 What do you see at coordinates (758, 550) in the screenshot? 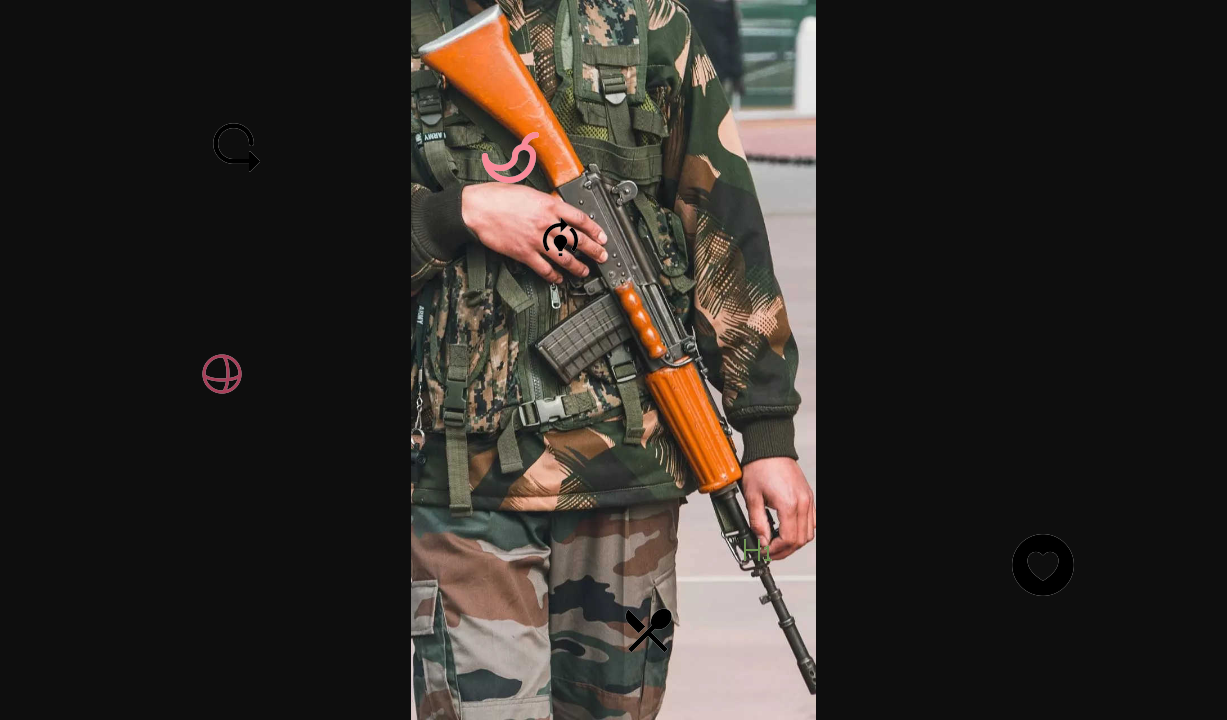
I see `format text as heading level 1` at bounding box center [758, 550].